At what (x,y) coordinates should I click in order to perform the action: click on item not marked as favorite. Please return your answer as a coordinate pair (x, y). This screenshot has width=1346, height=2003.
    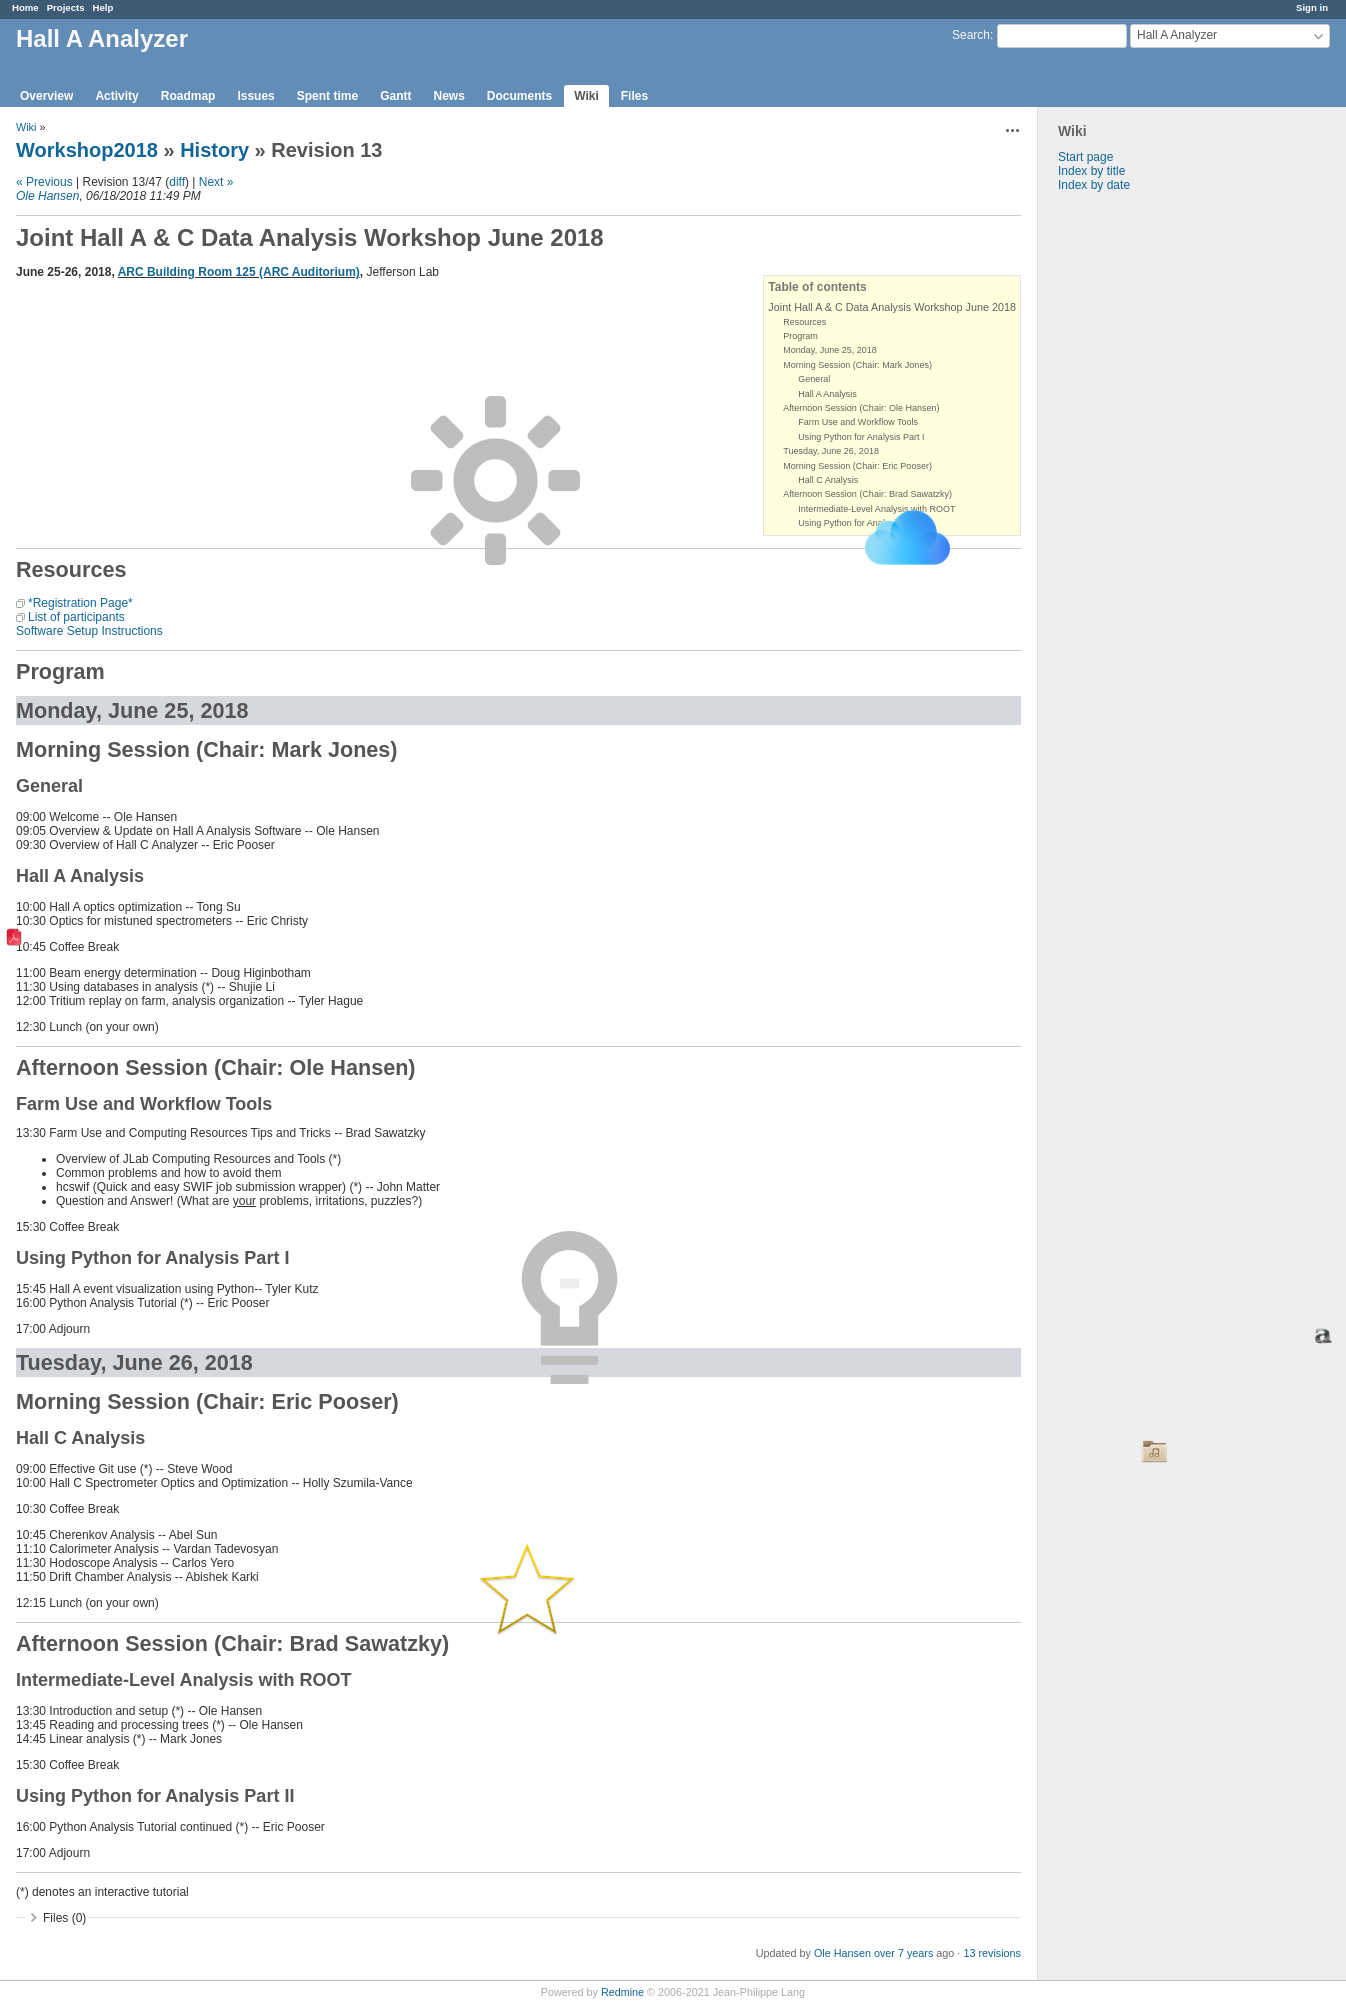
    Looking at the image, I should click on (527, 1591).